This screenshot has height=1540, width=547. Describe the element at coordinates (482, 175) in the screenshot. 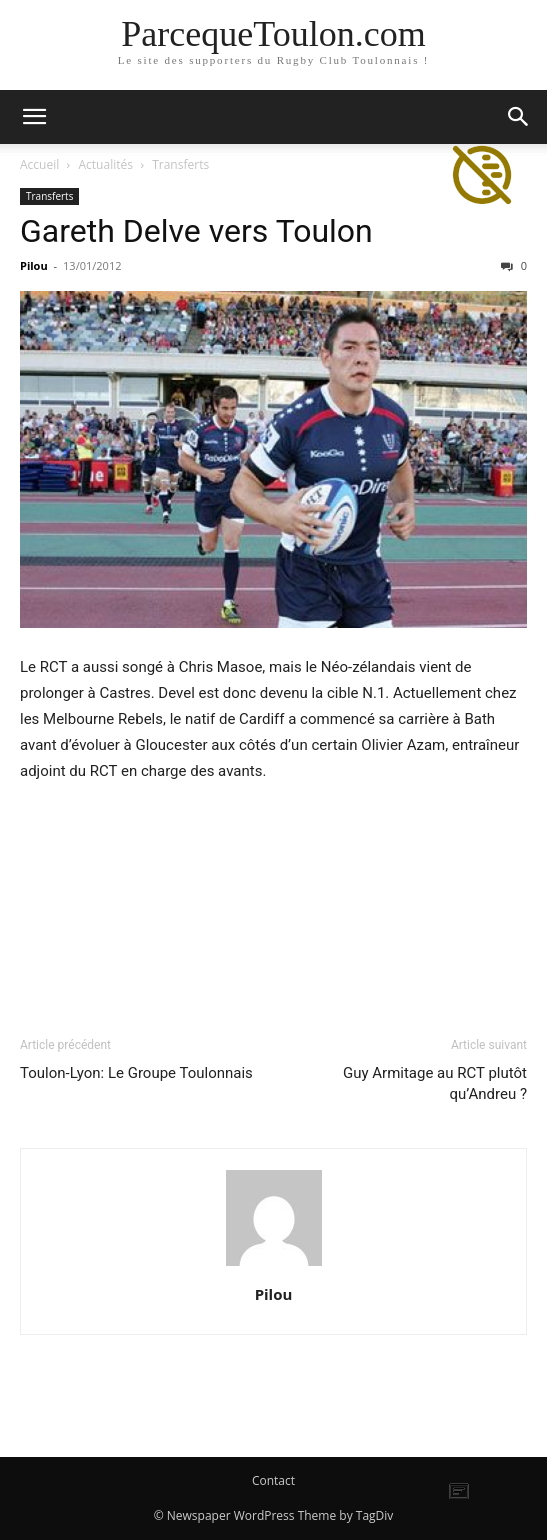

I see `disable shadow effects` at that location.